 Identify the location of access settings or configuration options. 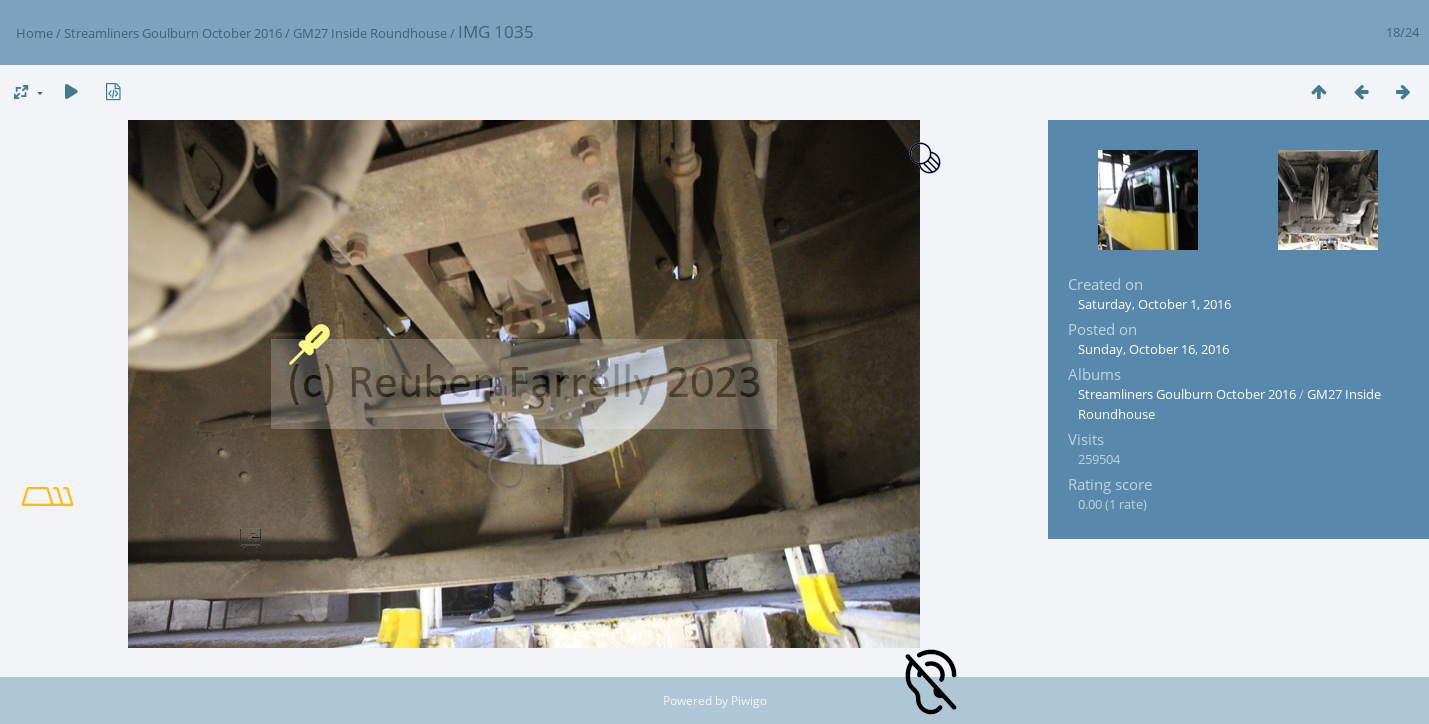
(309, 344).